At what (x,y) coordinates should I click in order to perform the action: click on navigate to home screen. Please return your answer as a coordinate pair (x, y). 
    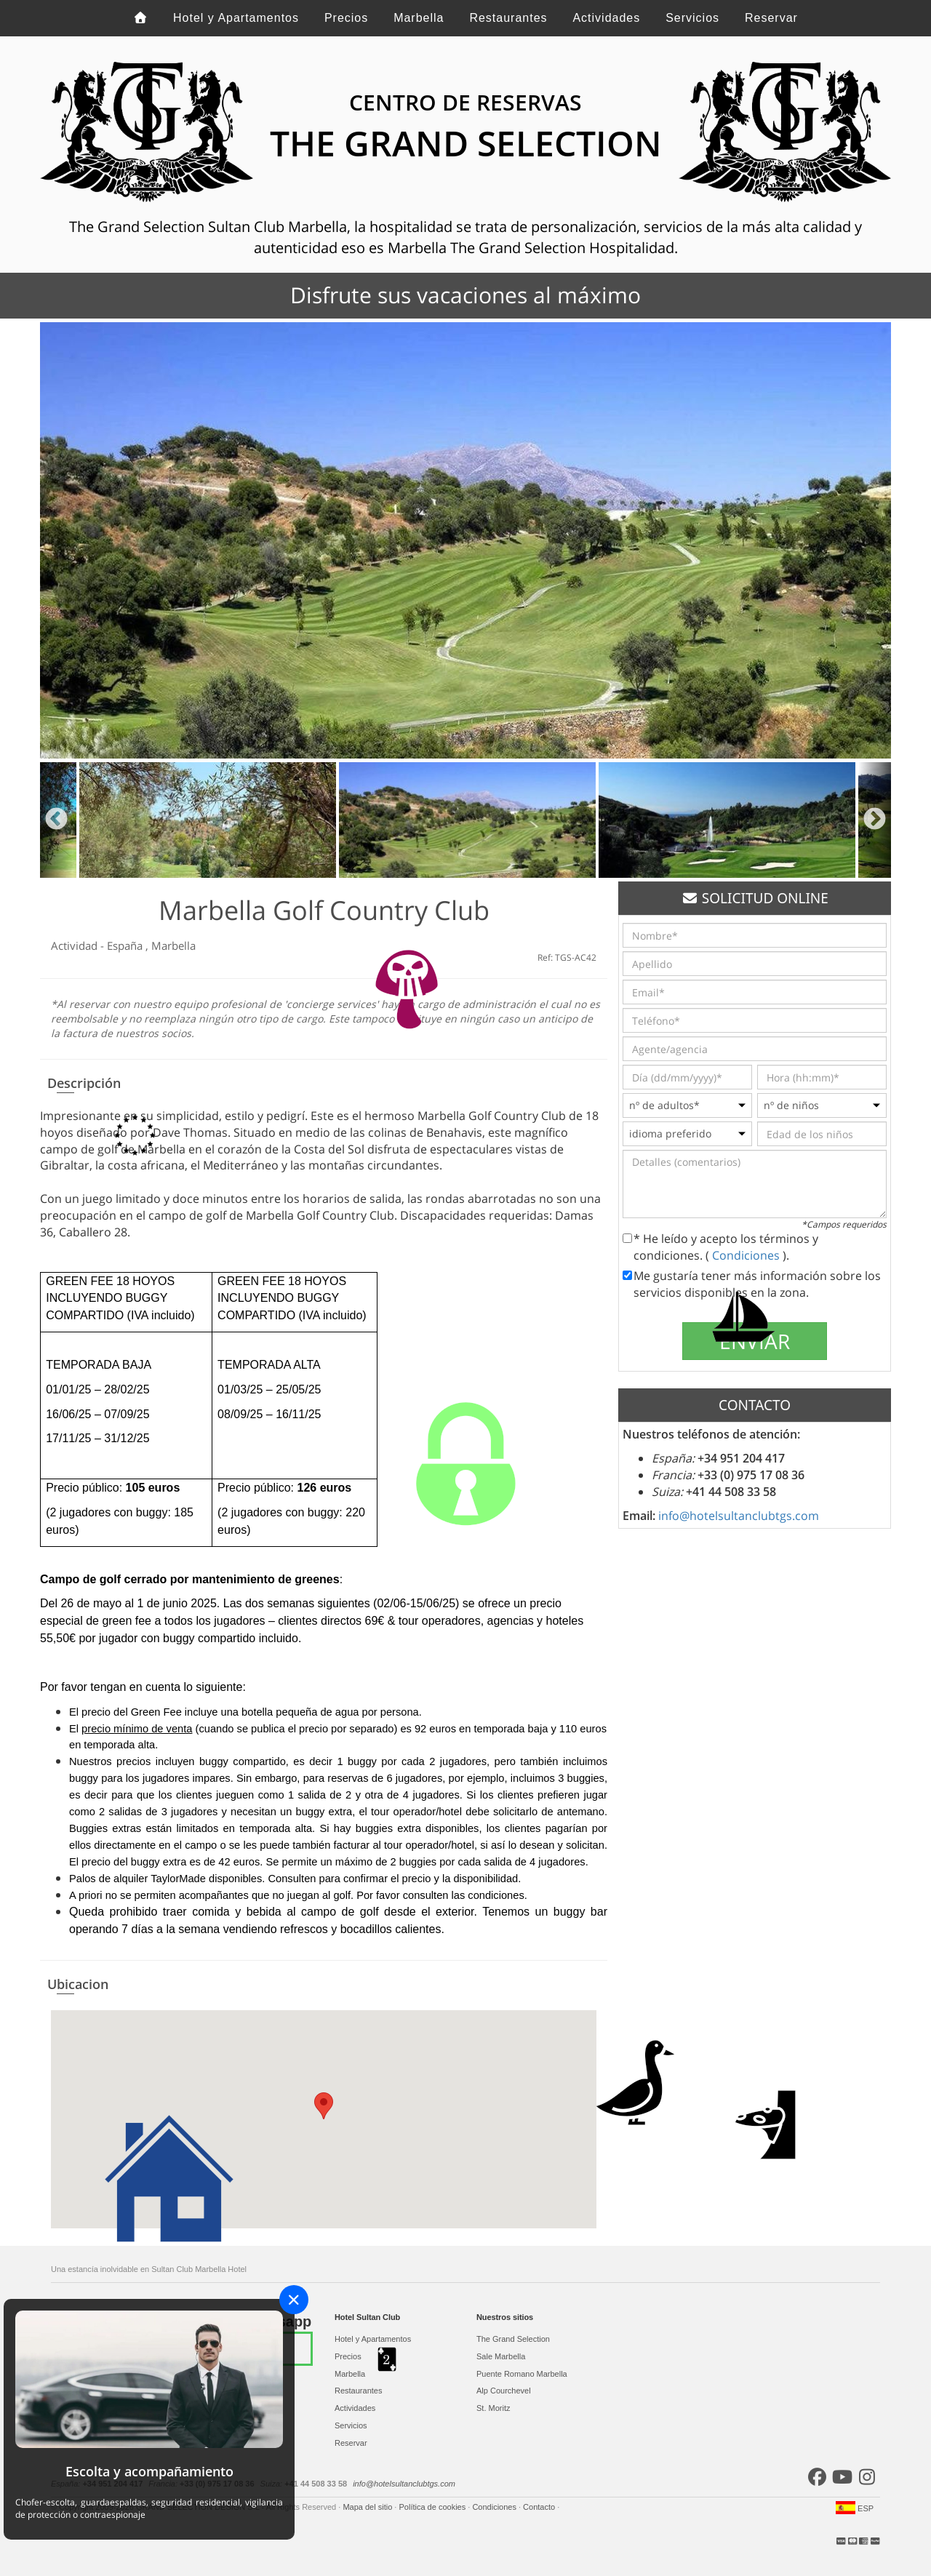
    Looking at the image, I should click on (169, 2179).